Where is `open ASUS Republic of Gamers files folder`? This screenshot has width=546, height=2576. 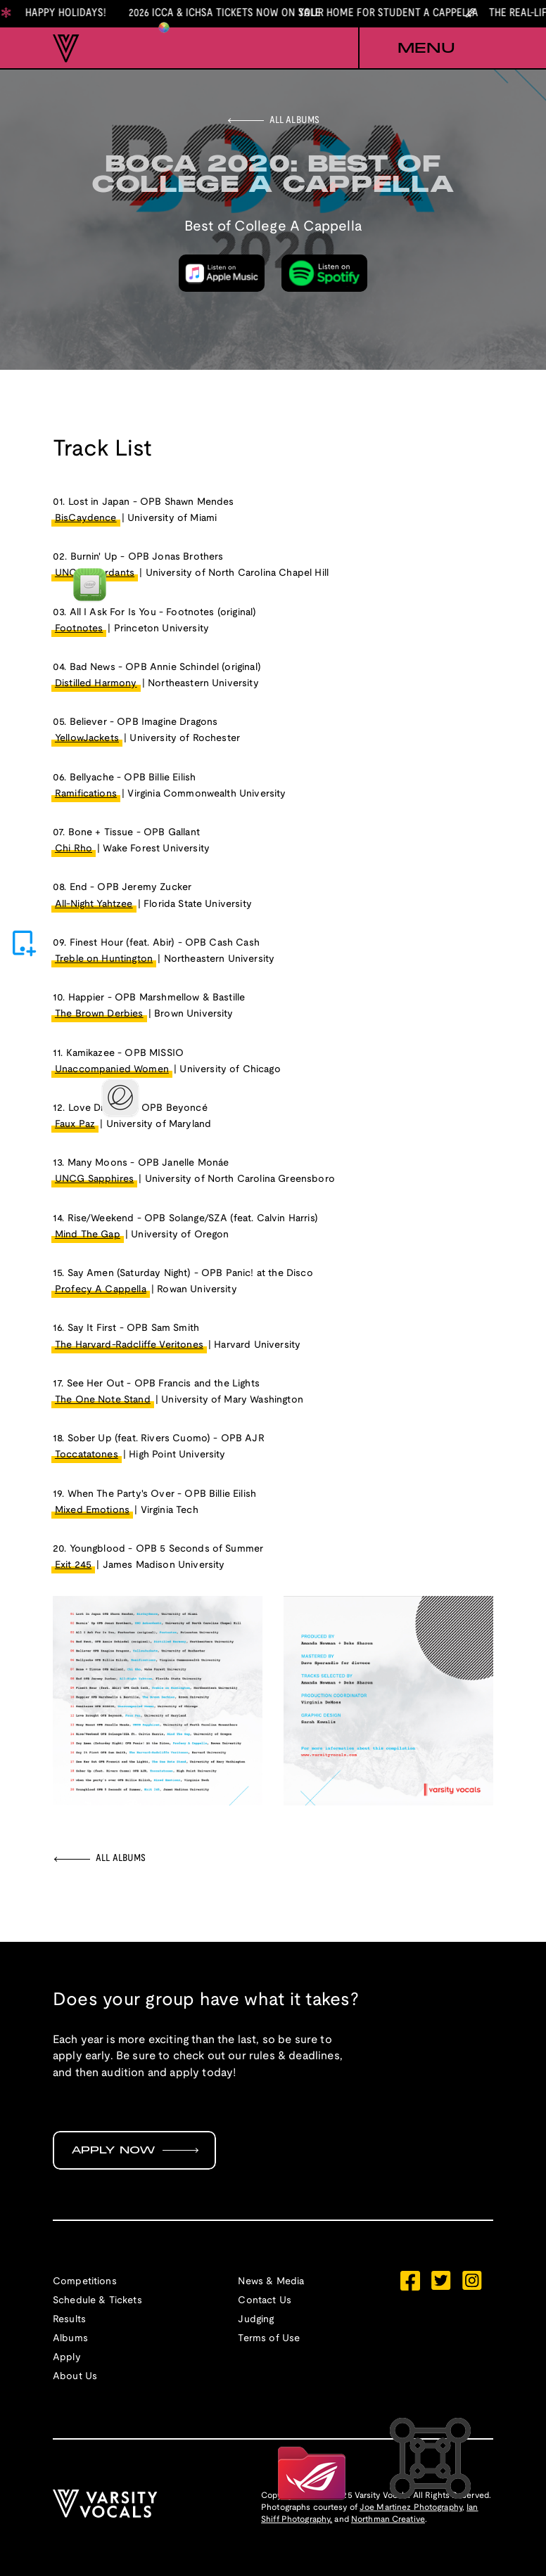
open ASUS Republic of Gamers files folder is located at coordinates (311, 2475).